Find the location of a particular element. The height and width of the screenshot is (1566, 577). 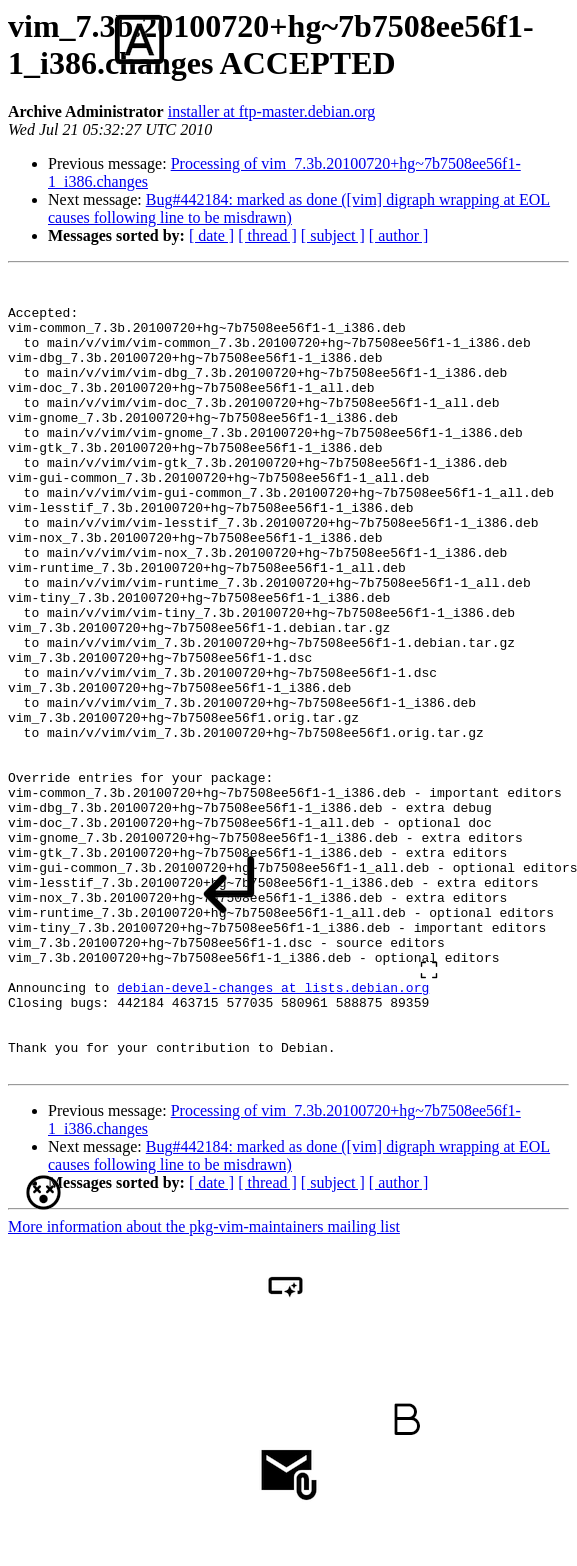

attach a file to an email is located at coordinates (289, 1475).